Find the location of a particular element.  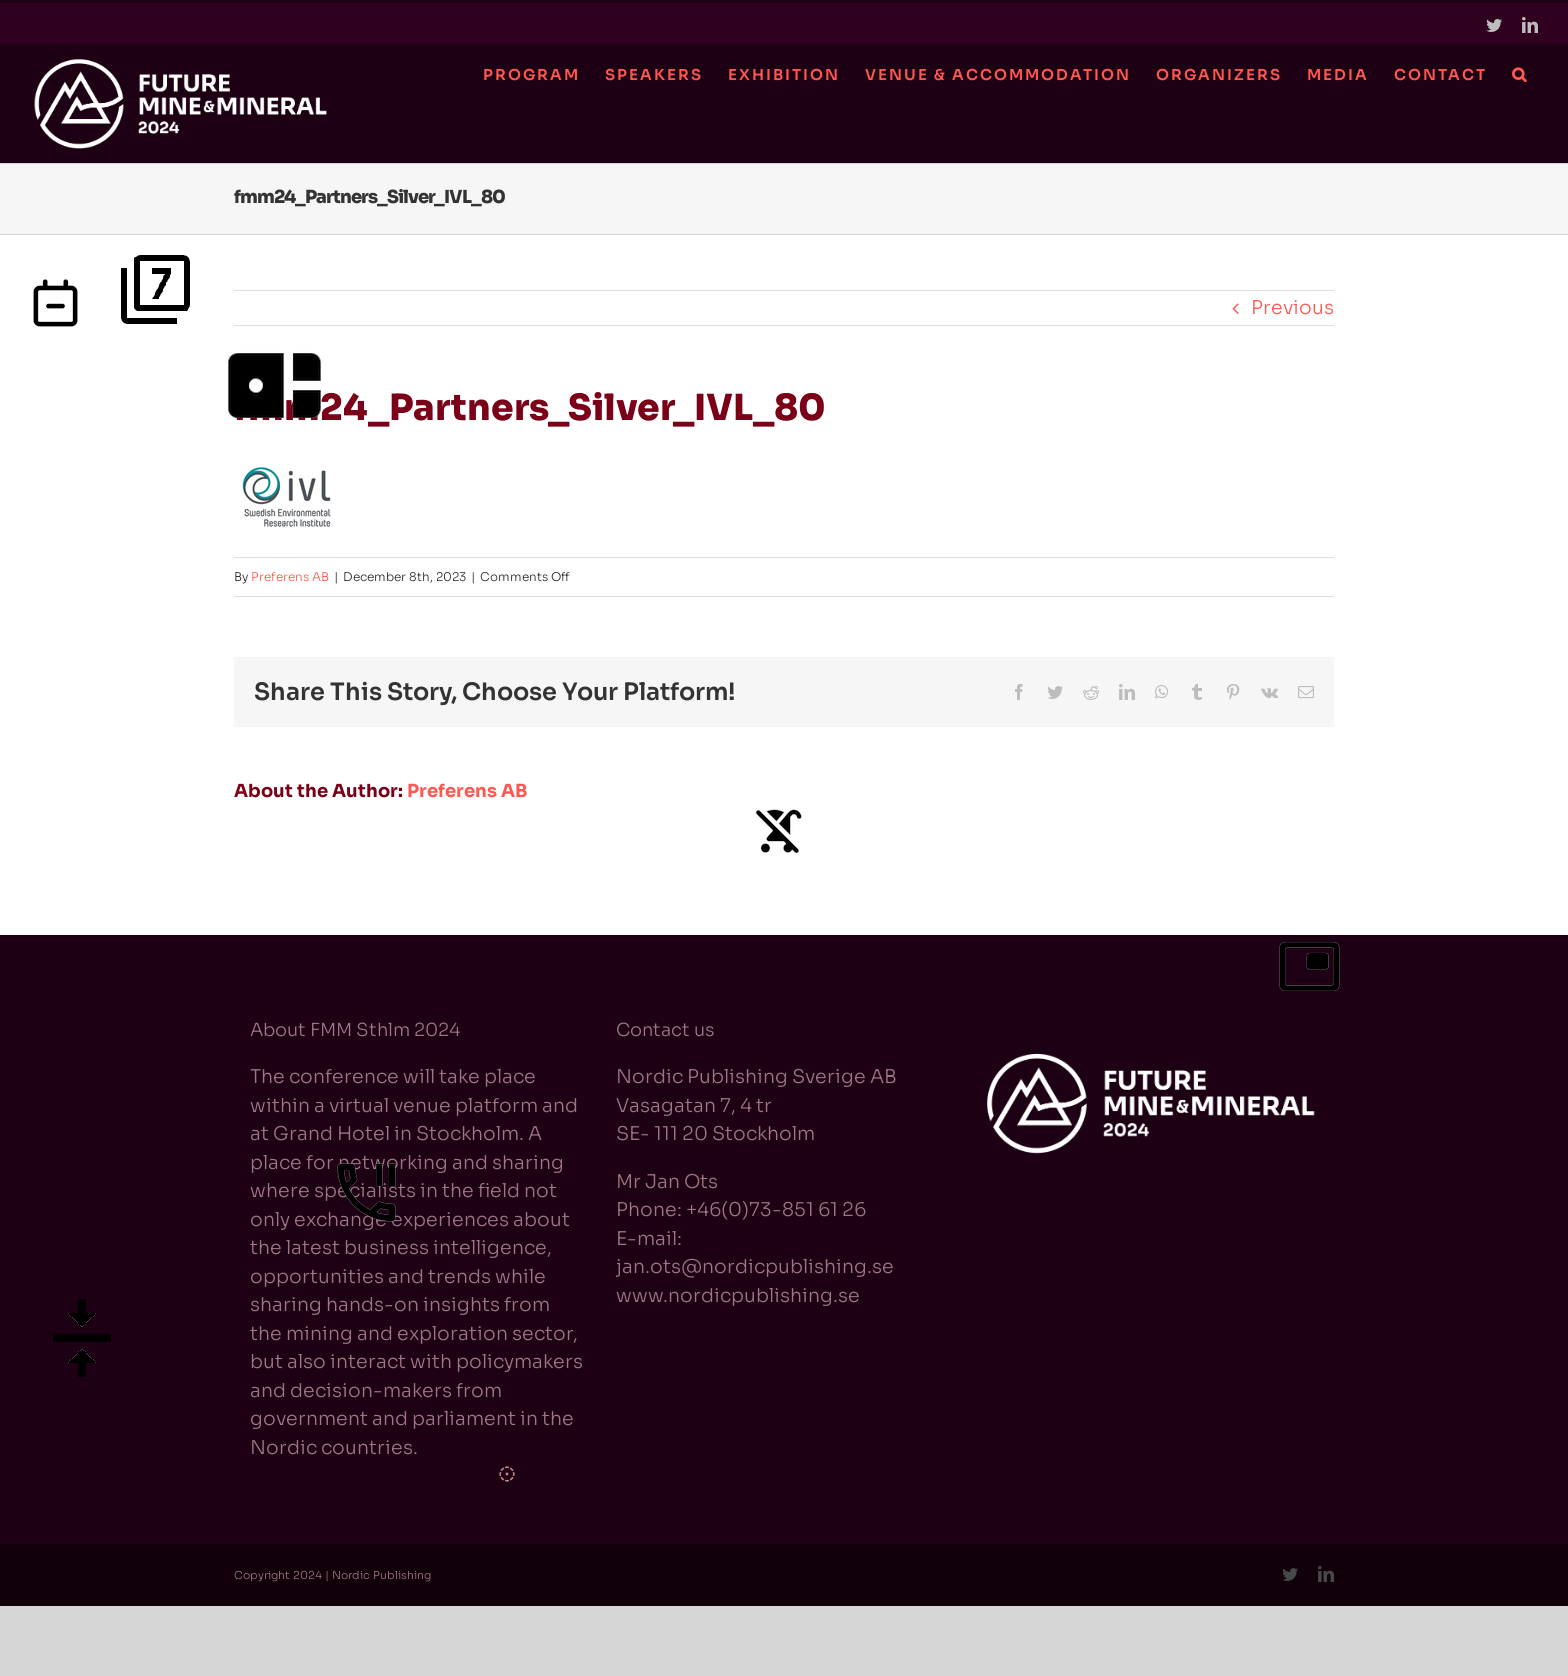

remove an event from your calendar is located at coordinates (55, 304).